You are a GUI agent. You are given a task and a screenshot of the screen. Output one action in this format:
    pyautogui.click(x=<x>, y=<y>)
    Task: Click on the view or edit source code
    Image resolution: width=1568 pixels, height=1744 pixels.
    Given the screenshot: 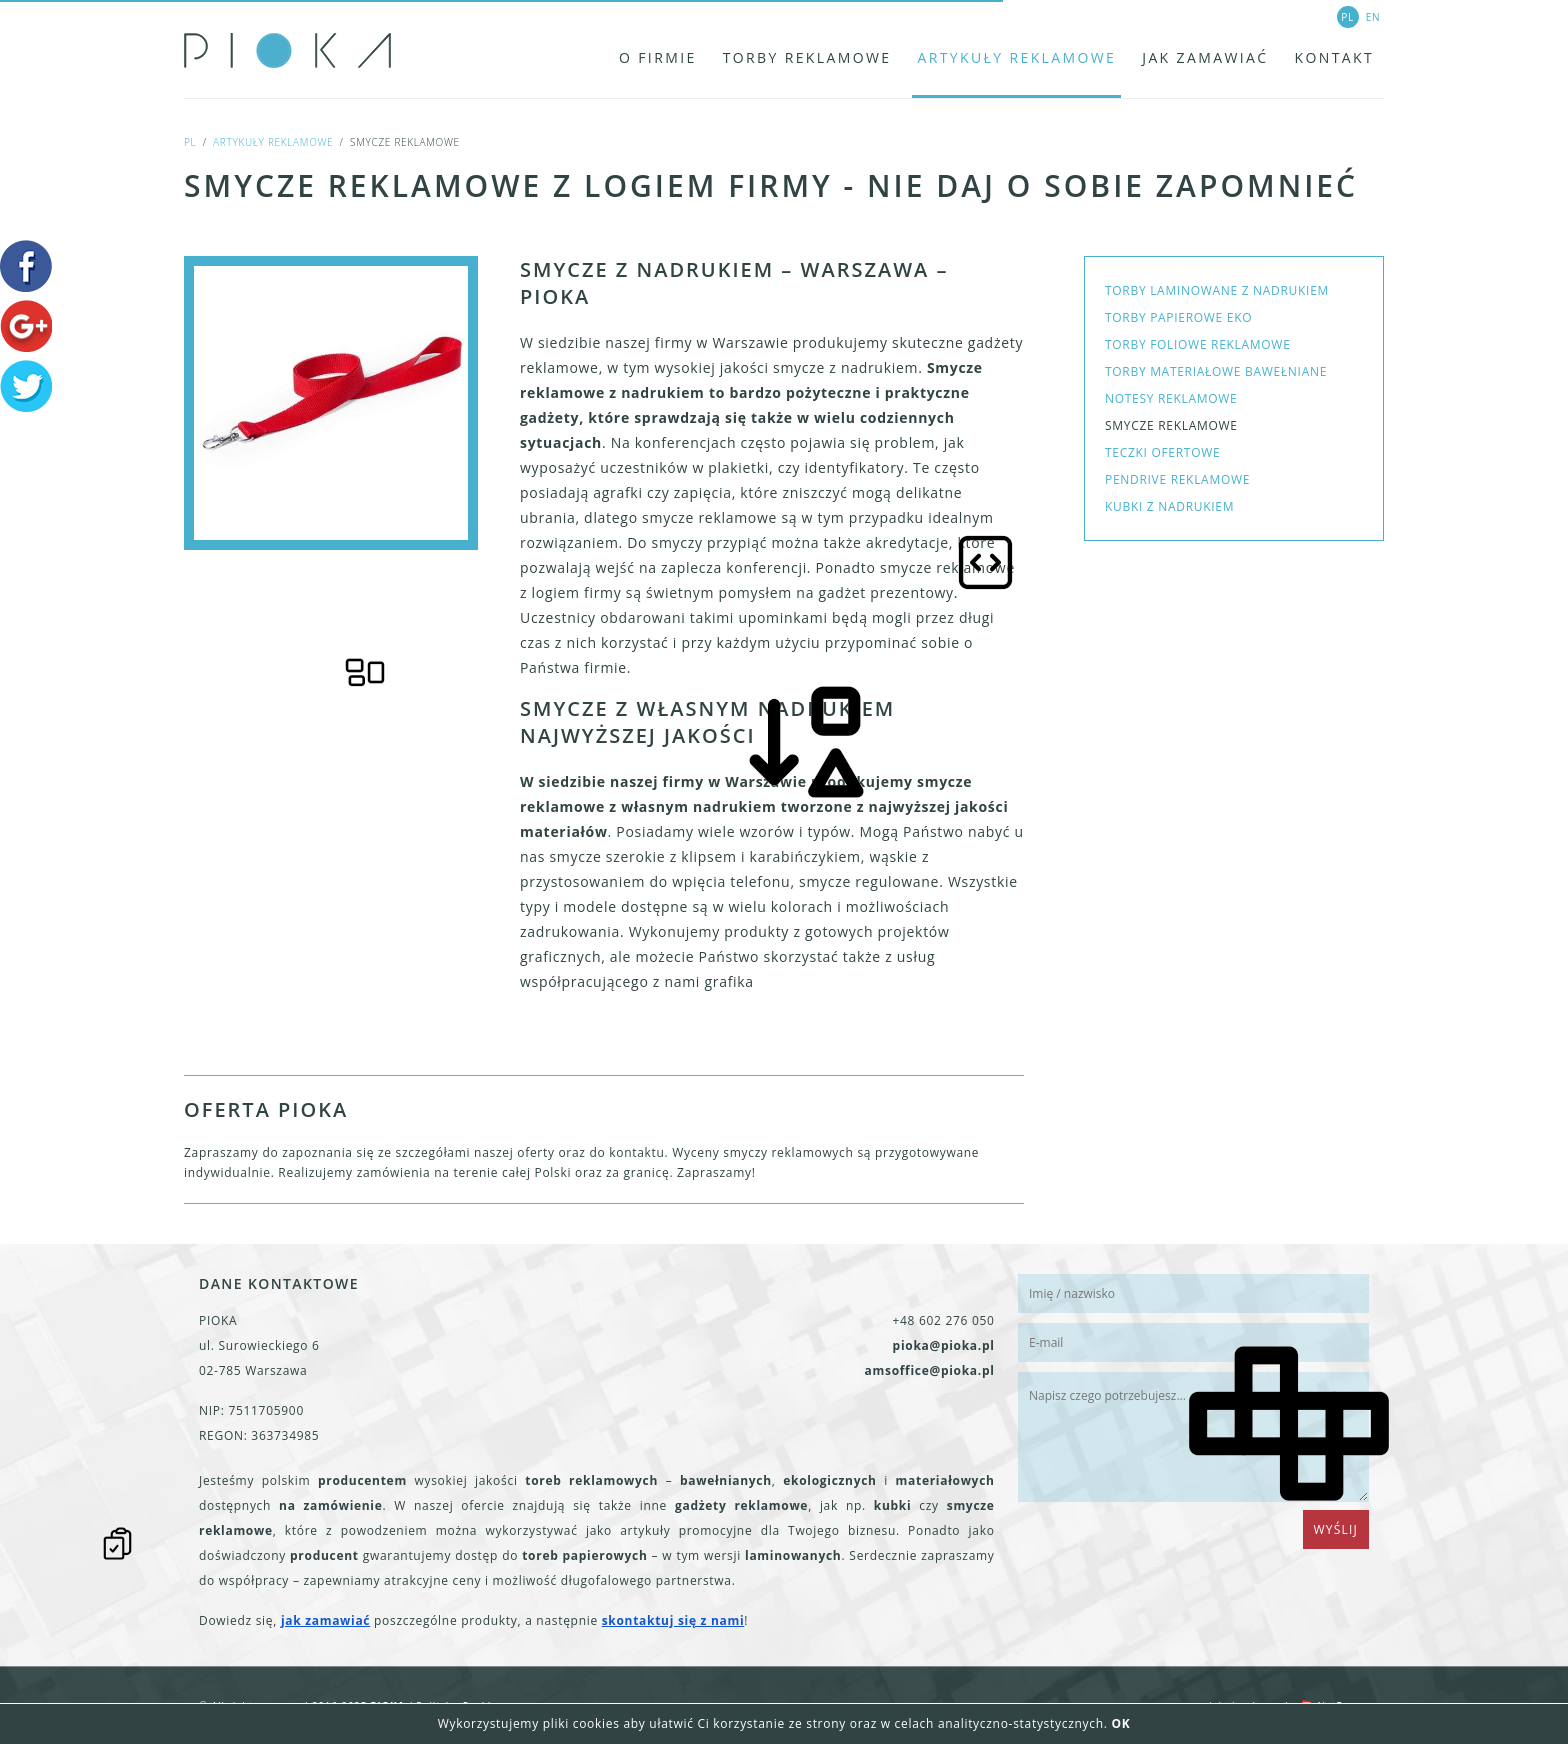 What is the action you would take?
    pyautogui.click(x=985, y=562)
    